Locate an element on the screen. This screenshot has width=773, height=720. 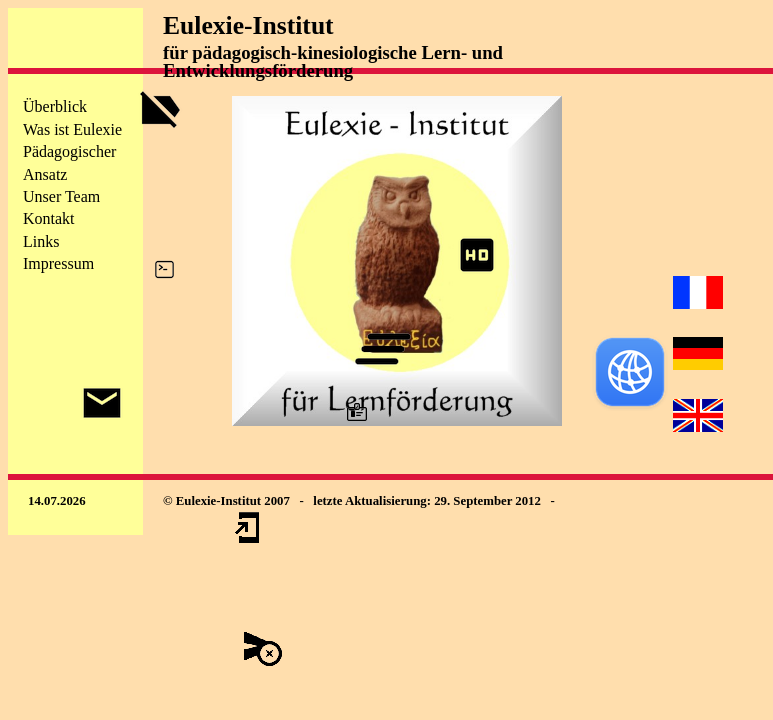
add shortcut to home screen is located at coordinates (247, 527).